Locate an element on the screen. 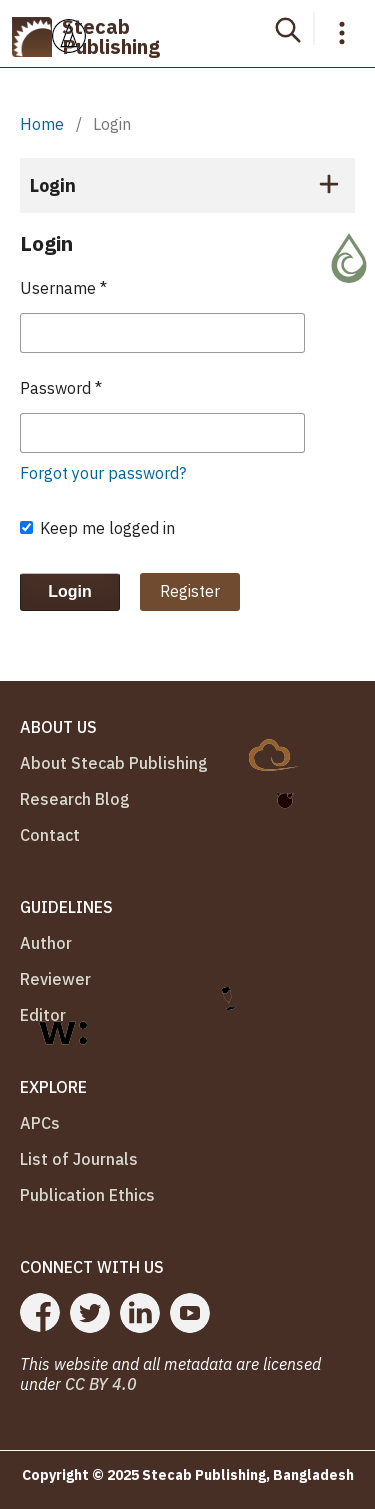 The image size is (375, 1509). audio-technica brand logo is located at coordinates (69, 36).